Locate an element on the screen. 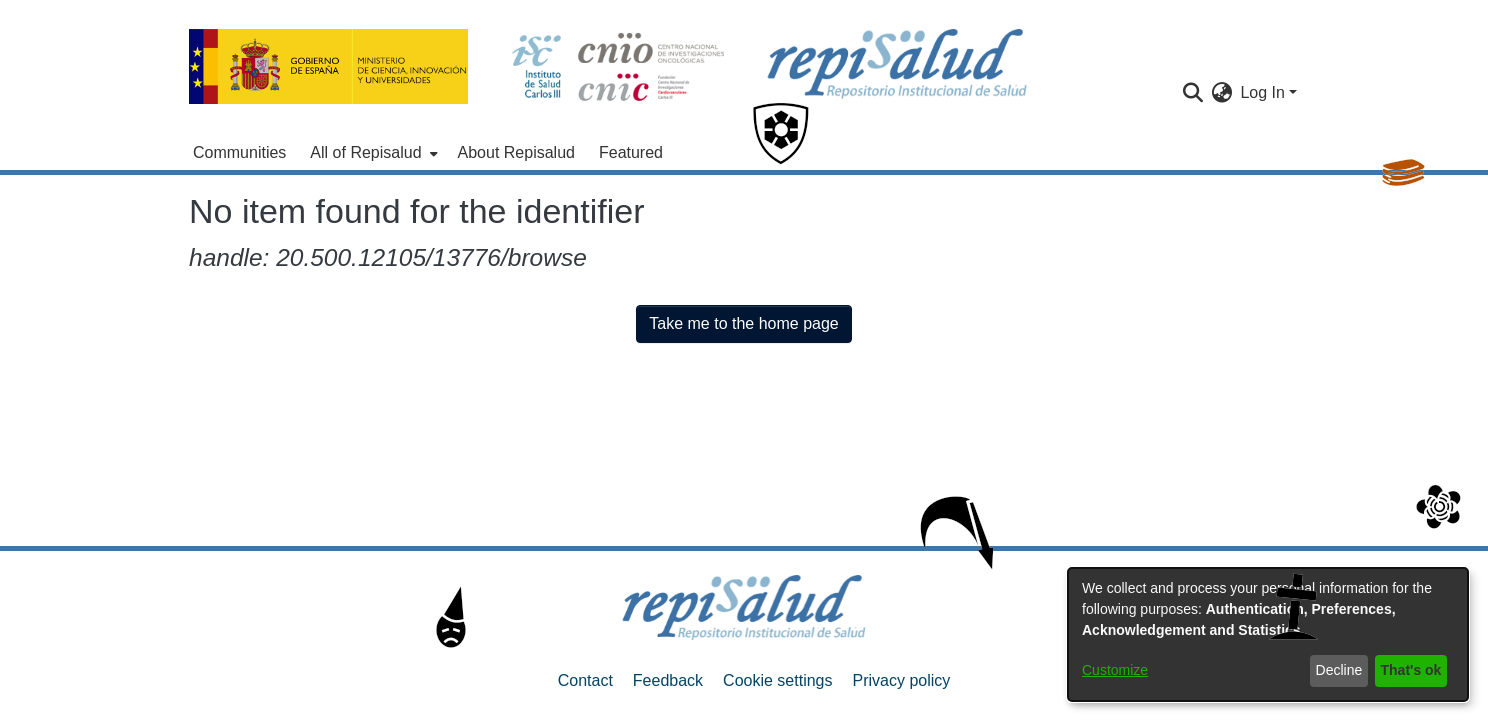 Image resolution: width=1488 pixels, height=721 pixels. launch or throw an attack in a game is located at coordinates (957, 533).